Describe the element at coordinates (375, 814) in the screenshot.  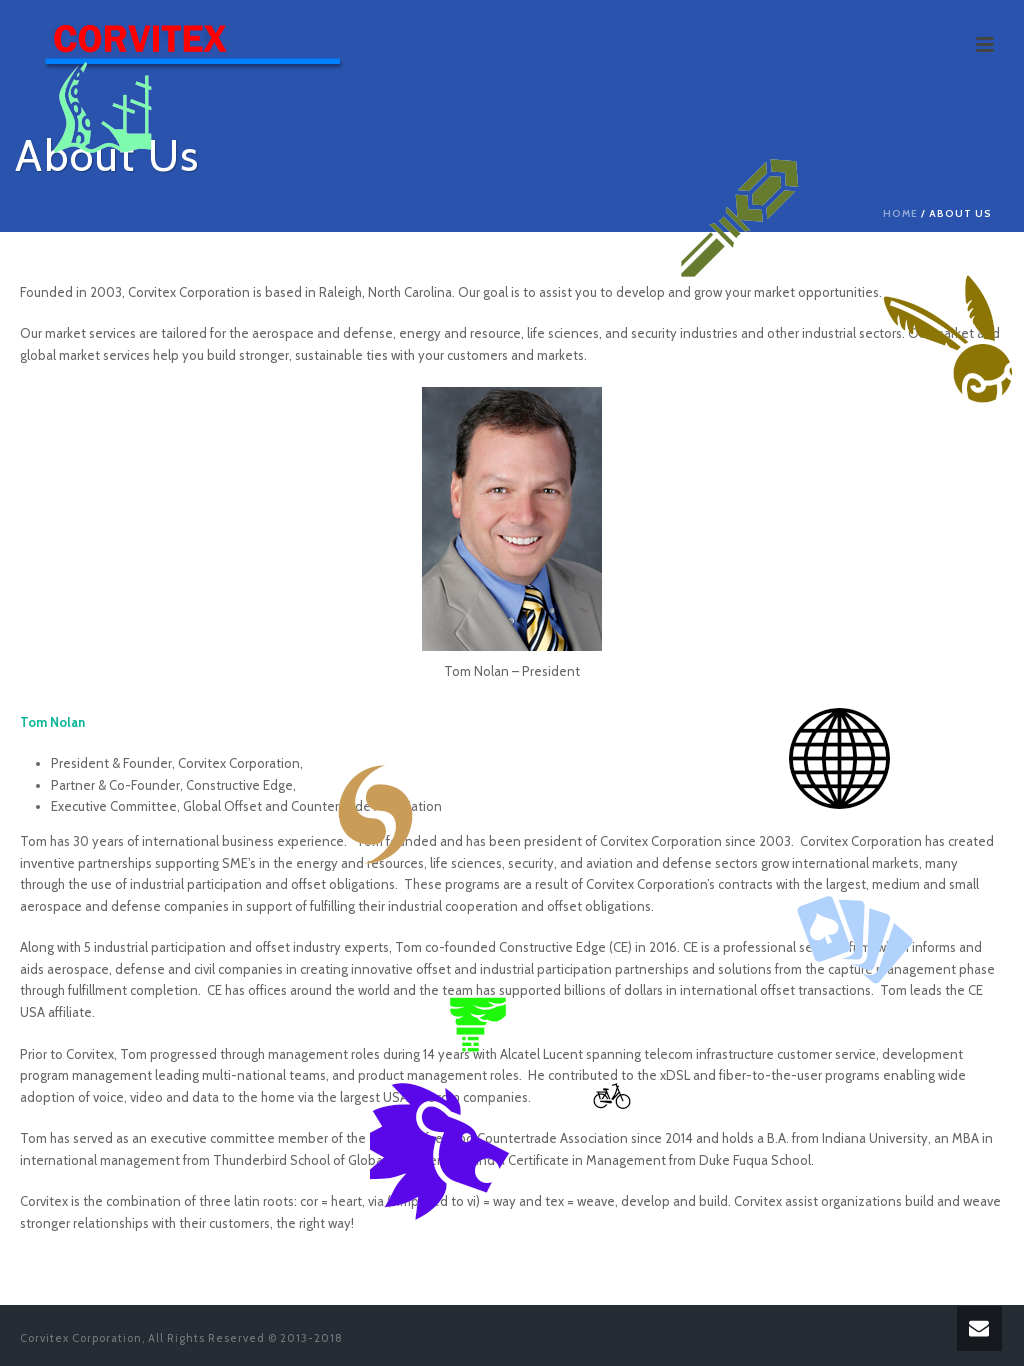
I see `indicates a doubled or multiplied effect in gameplay` at that location.